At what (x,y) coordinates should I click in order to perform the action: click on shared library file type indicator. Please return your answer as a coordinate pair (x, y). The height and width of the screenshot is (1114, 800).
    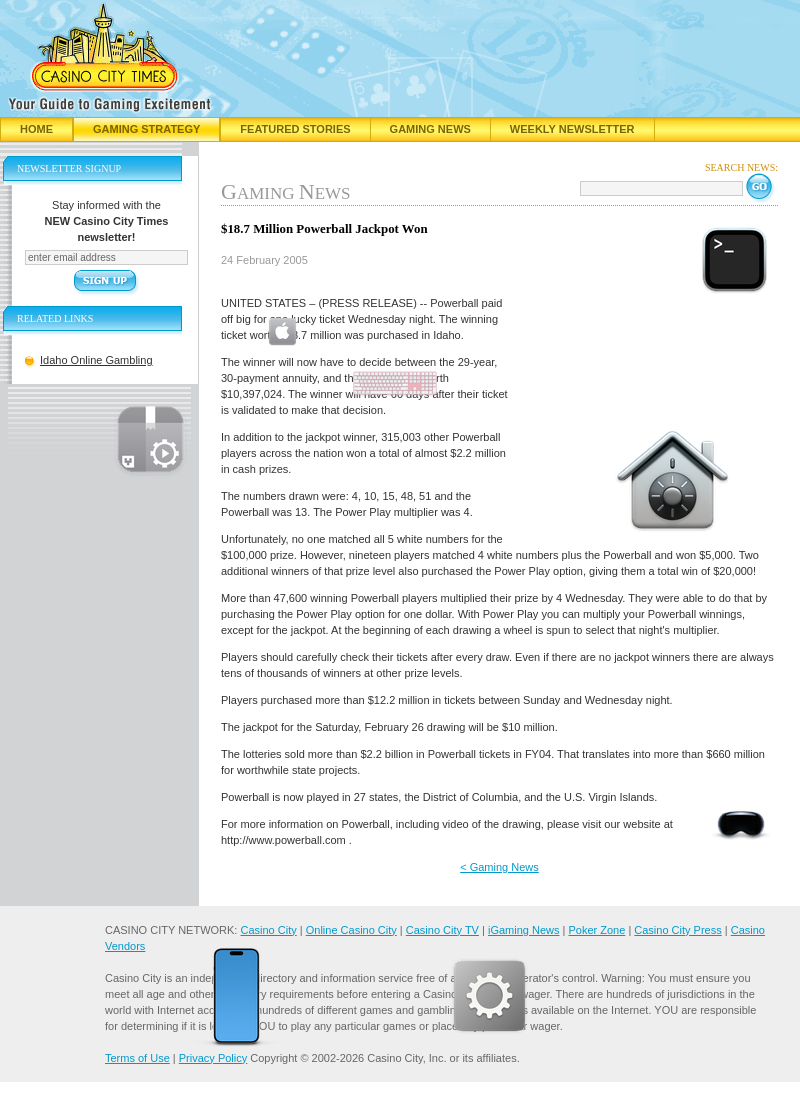
    Looking at the image, I should click on (489, 995).